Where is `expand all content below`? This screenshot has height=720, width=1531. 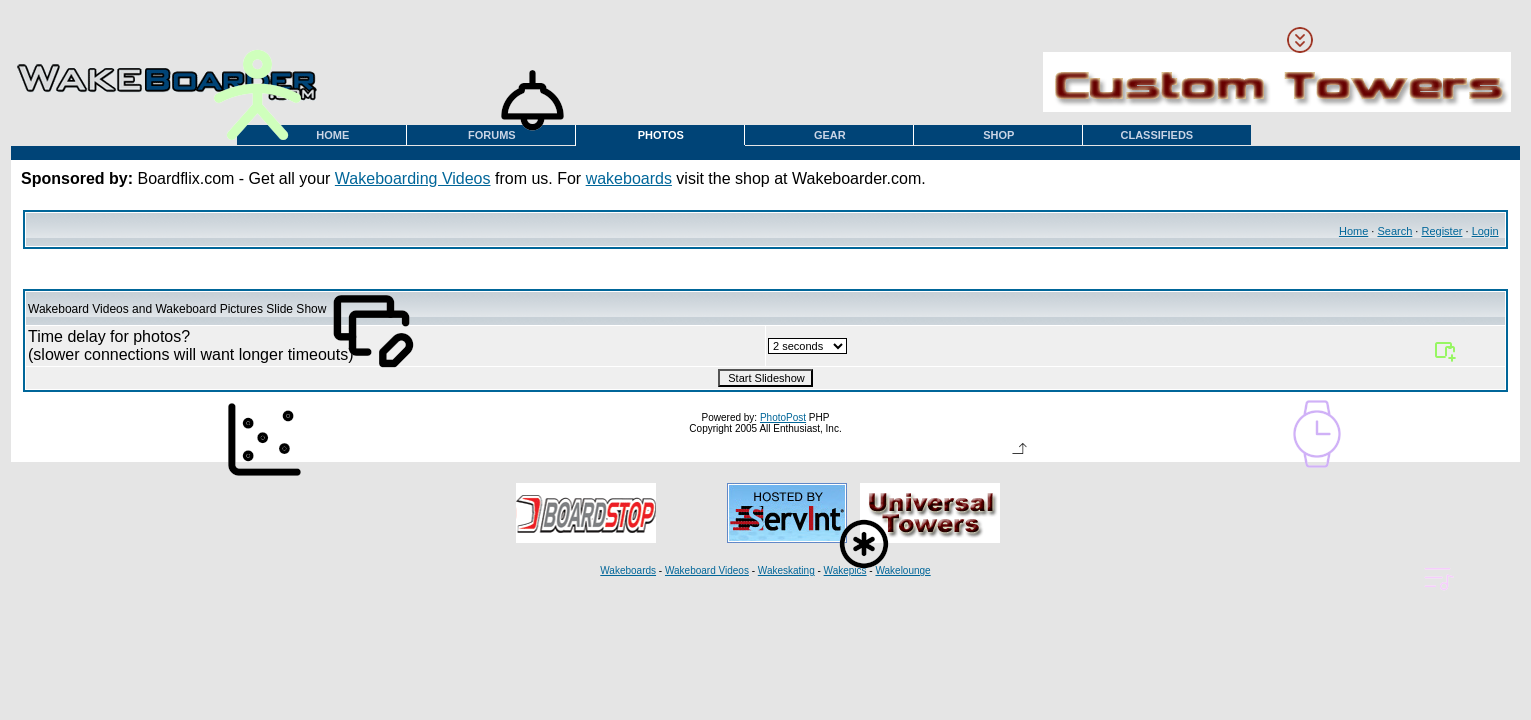 expand all content below is located at coordinates (1300, 40).